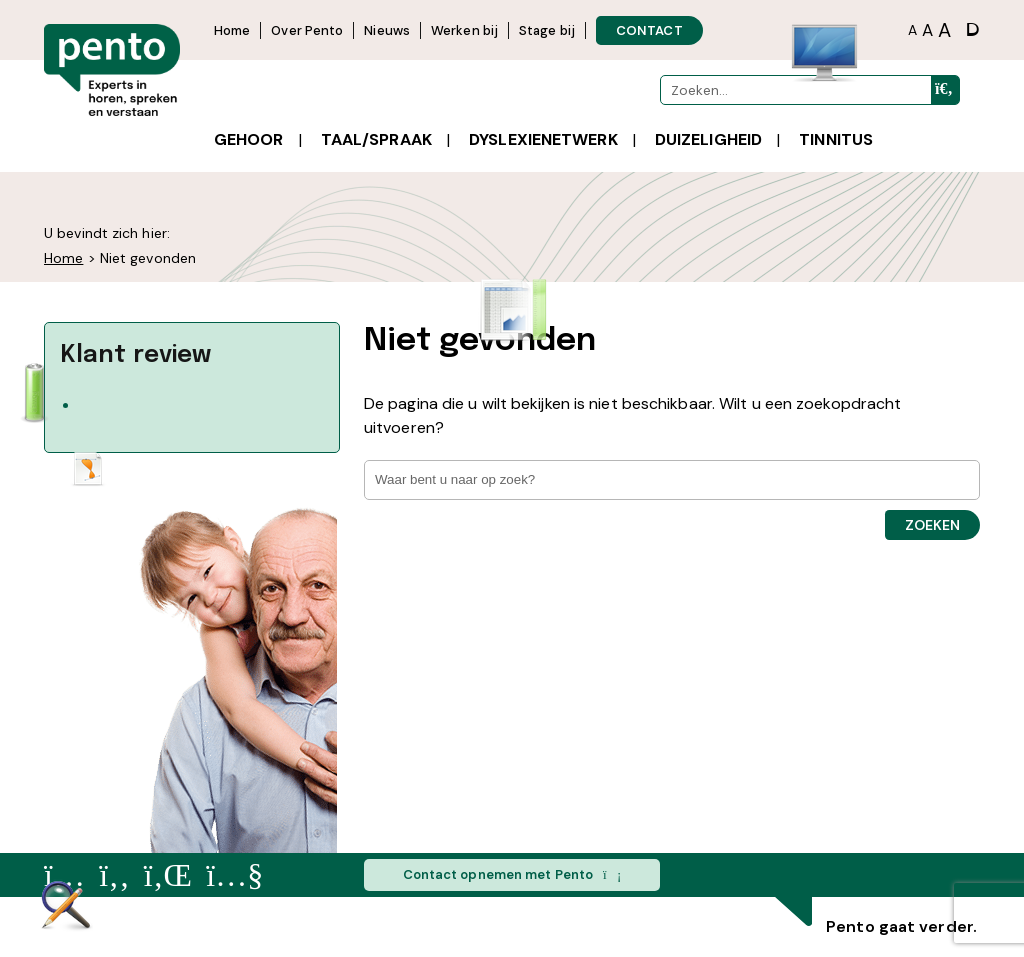  I want to click on indicates battery is fully charged, so click(34, 393).